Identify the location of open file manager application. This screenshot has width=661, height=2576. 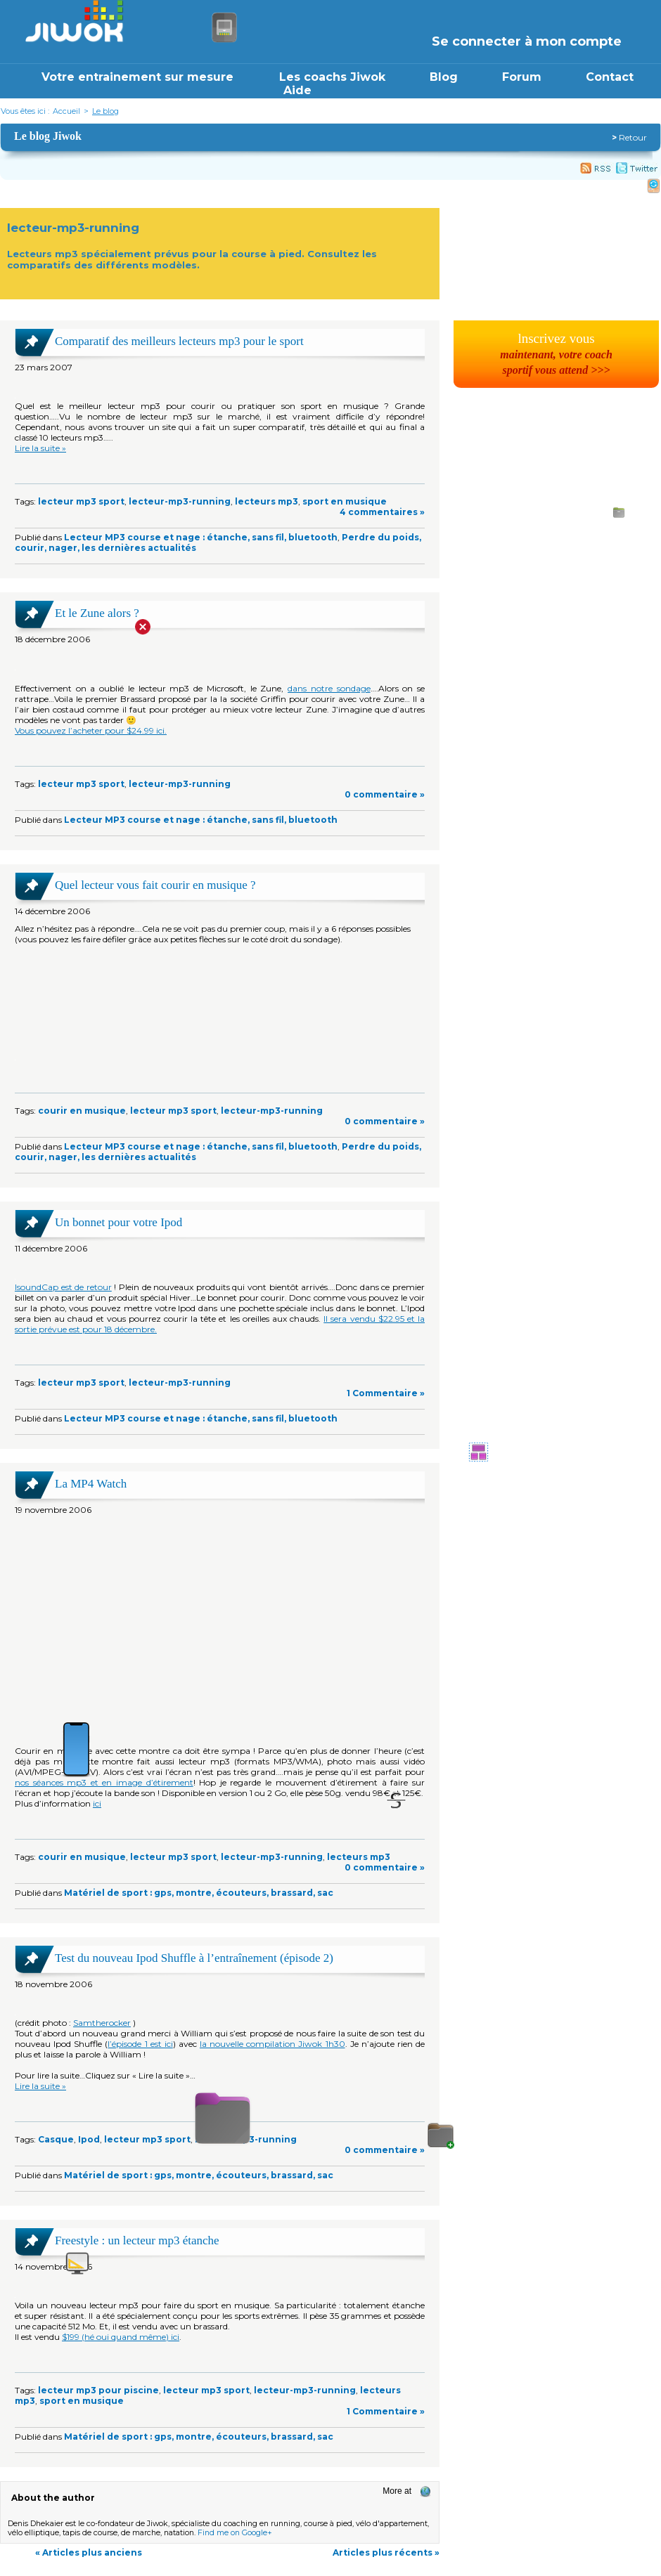
(619, 512).